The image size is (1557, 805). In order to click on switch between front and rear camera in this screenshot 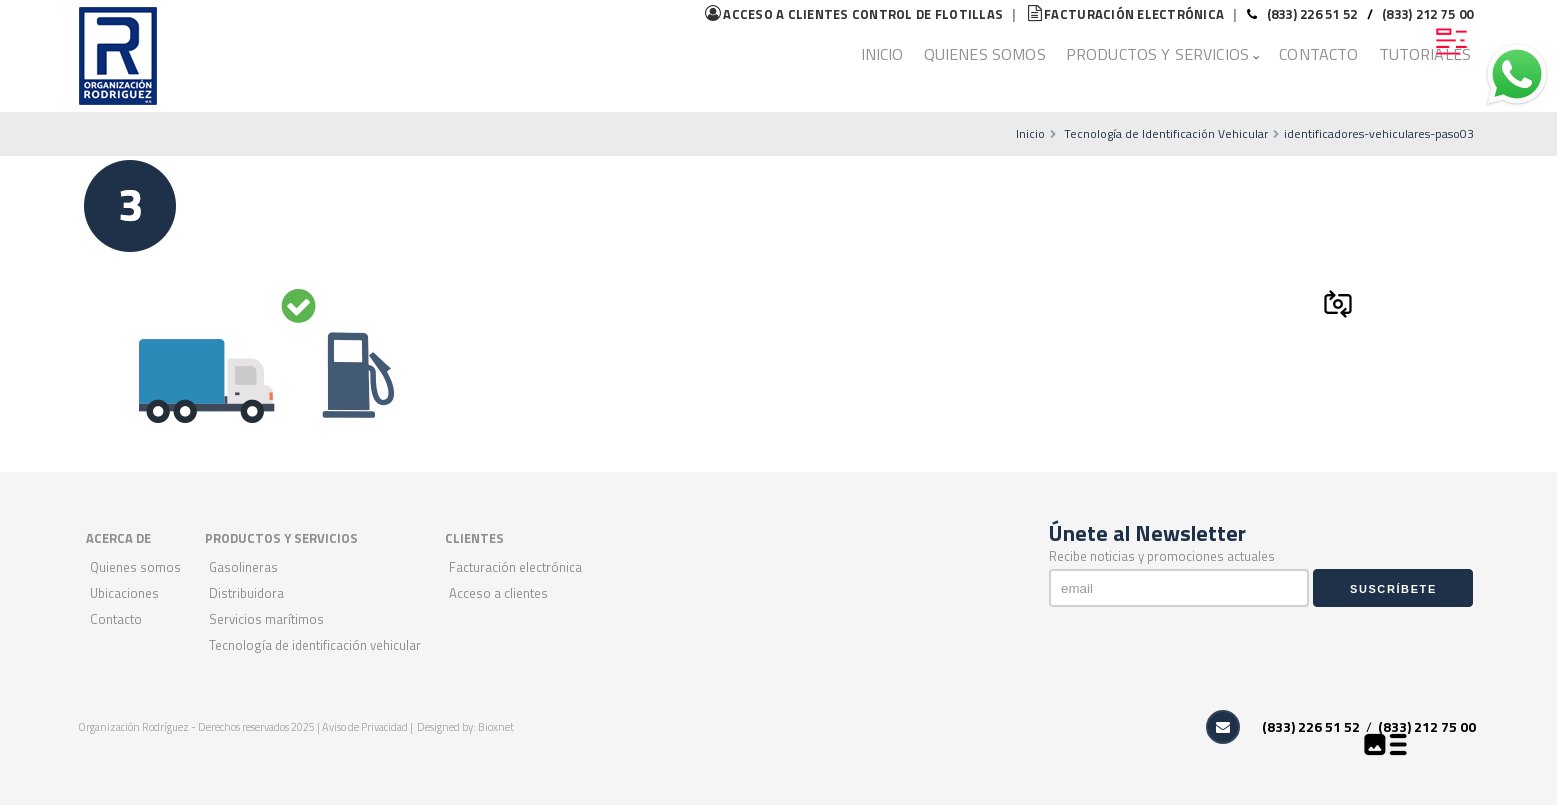, I will do `click(1338, 304)`.